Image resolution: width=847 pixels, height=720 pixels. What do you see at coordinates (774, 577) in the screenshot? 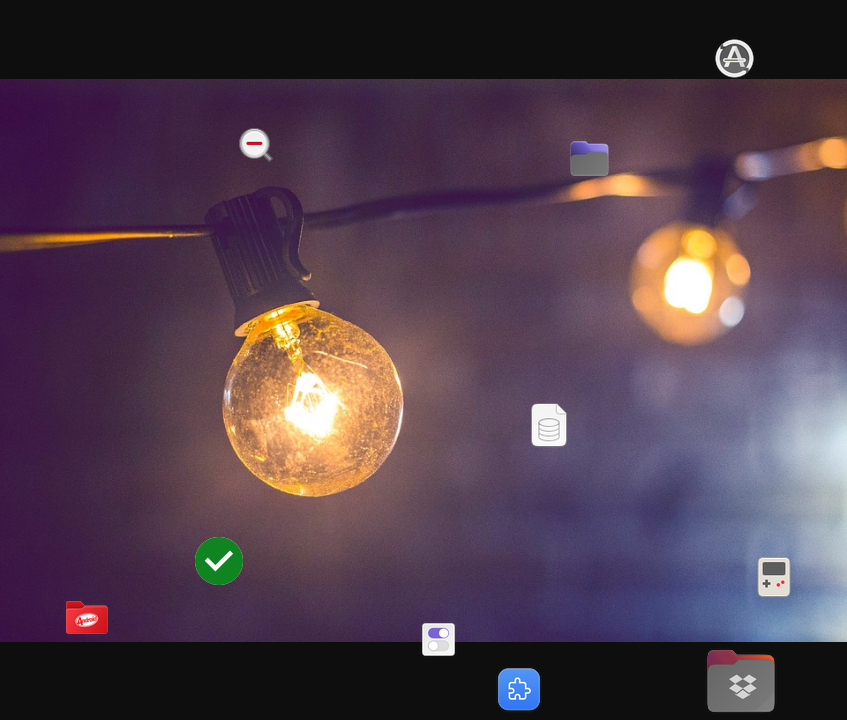
I see `open the games application` at bounding box center [774, 577].